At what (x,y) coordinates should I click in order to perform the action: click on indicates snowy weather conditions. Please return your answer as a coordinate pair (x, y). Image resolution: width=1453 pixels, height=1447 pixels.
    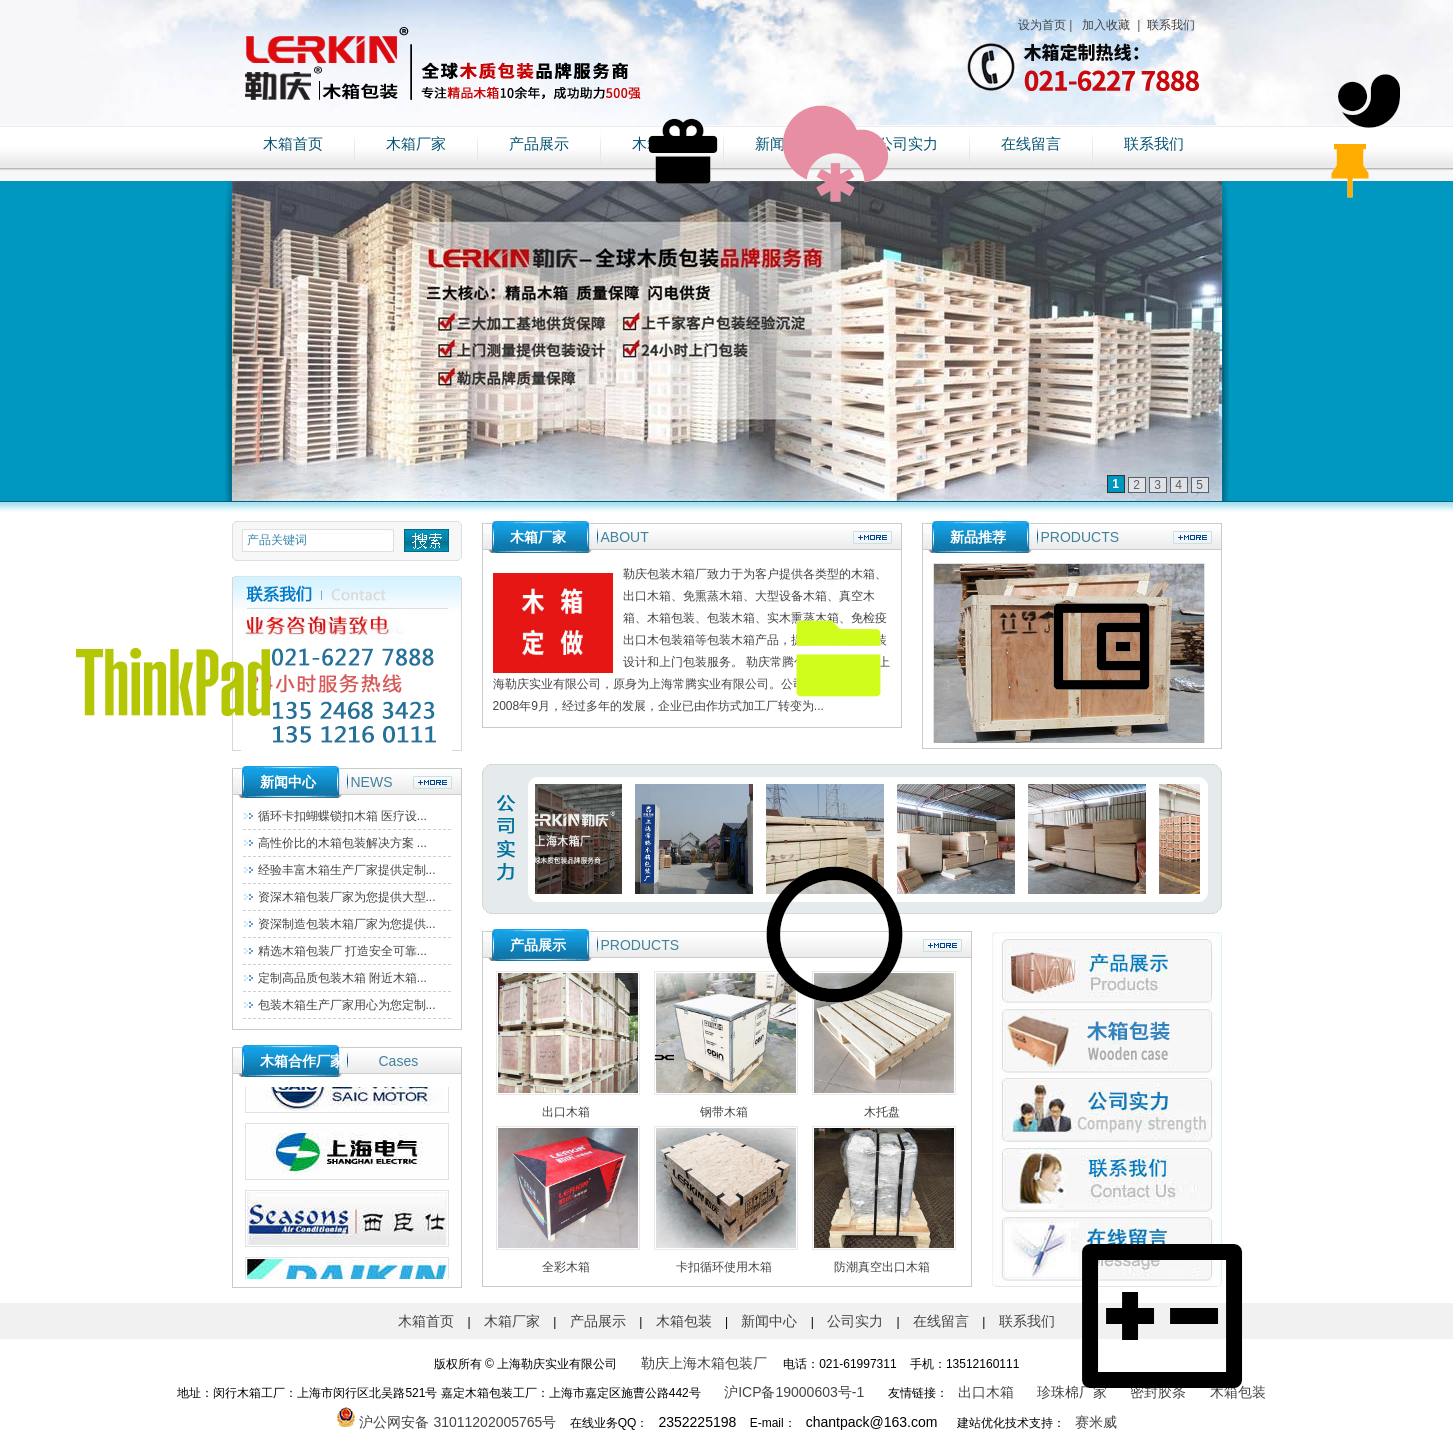
    Looking at the image, I should click on (835, 153).